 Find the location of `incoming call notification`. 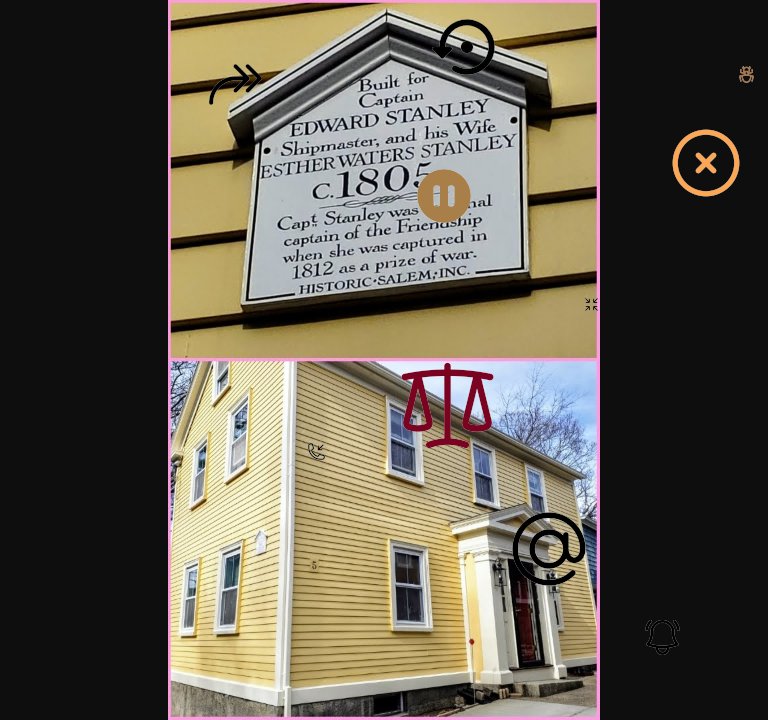

incoming call notification is located at coordinates (316, 451).